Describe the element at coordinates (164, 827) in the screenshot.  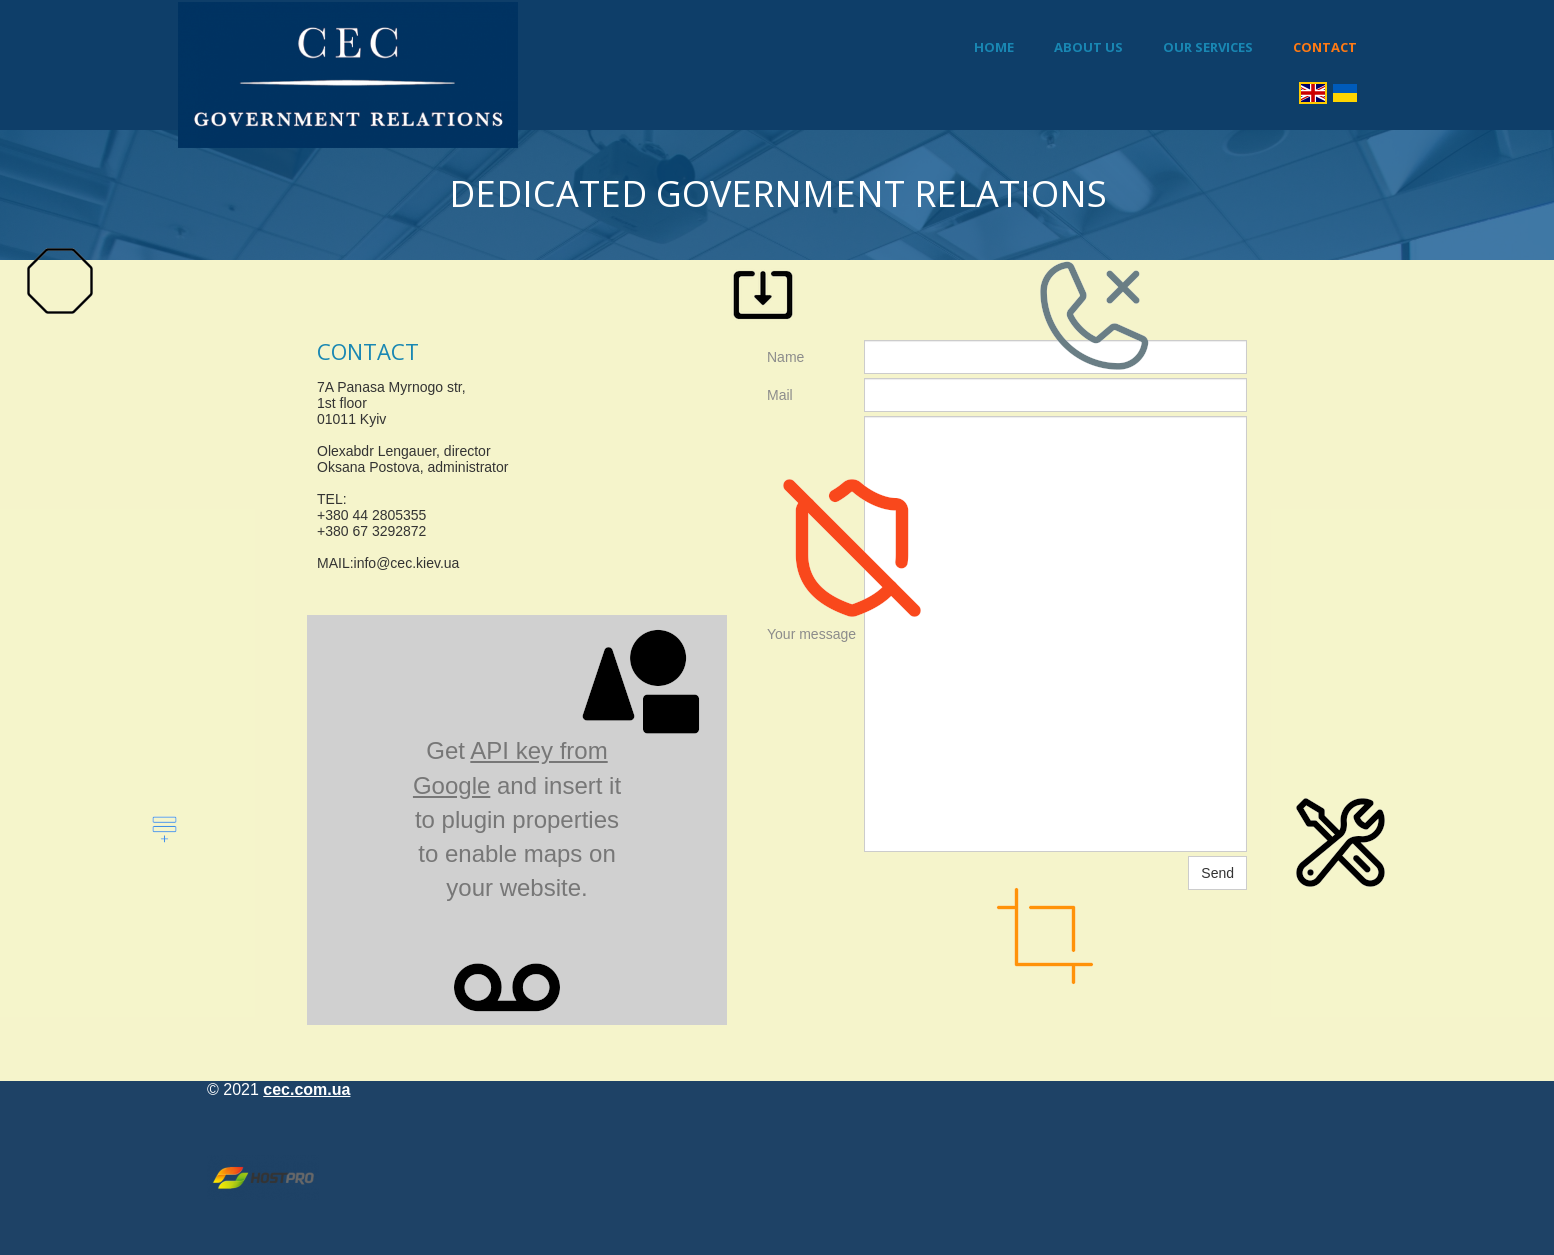
I see `add a new row at the bottom` at that location.